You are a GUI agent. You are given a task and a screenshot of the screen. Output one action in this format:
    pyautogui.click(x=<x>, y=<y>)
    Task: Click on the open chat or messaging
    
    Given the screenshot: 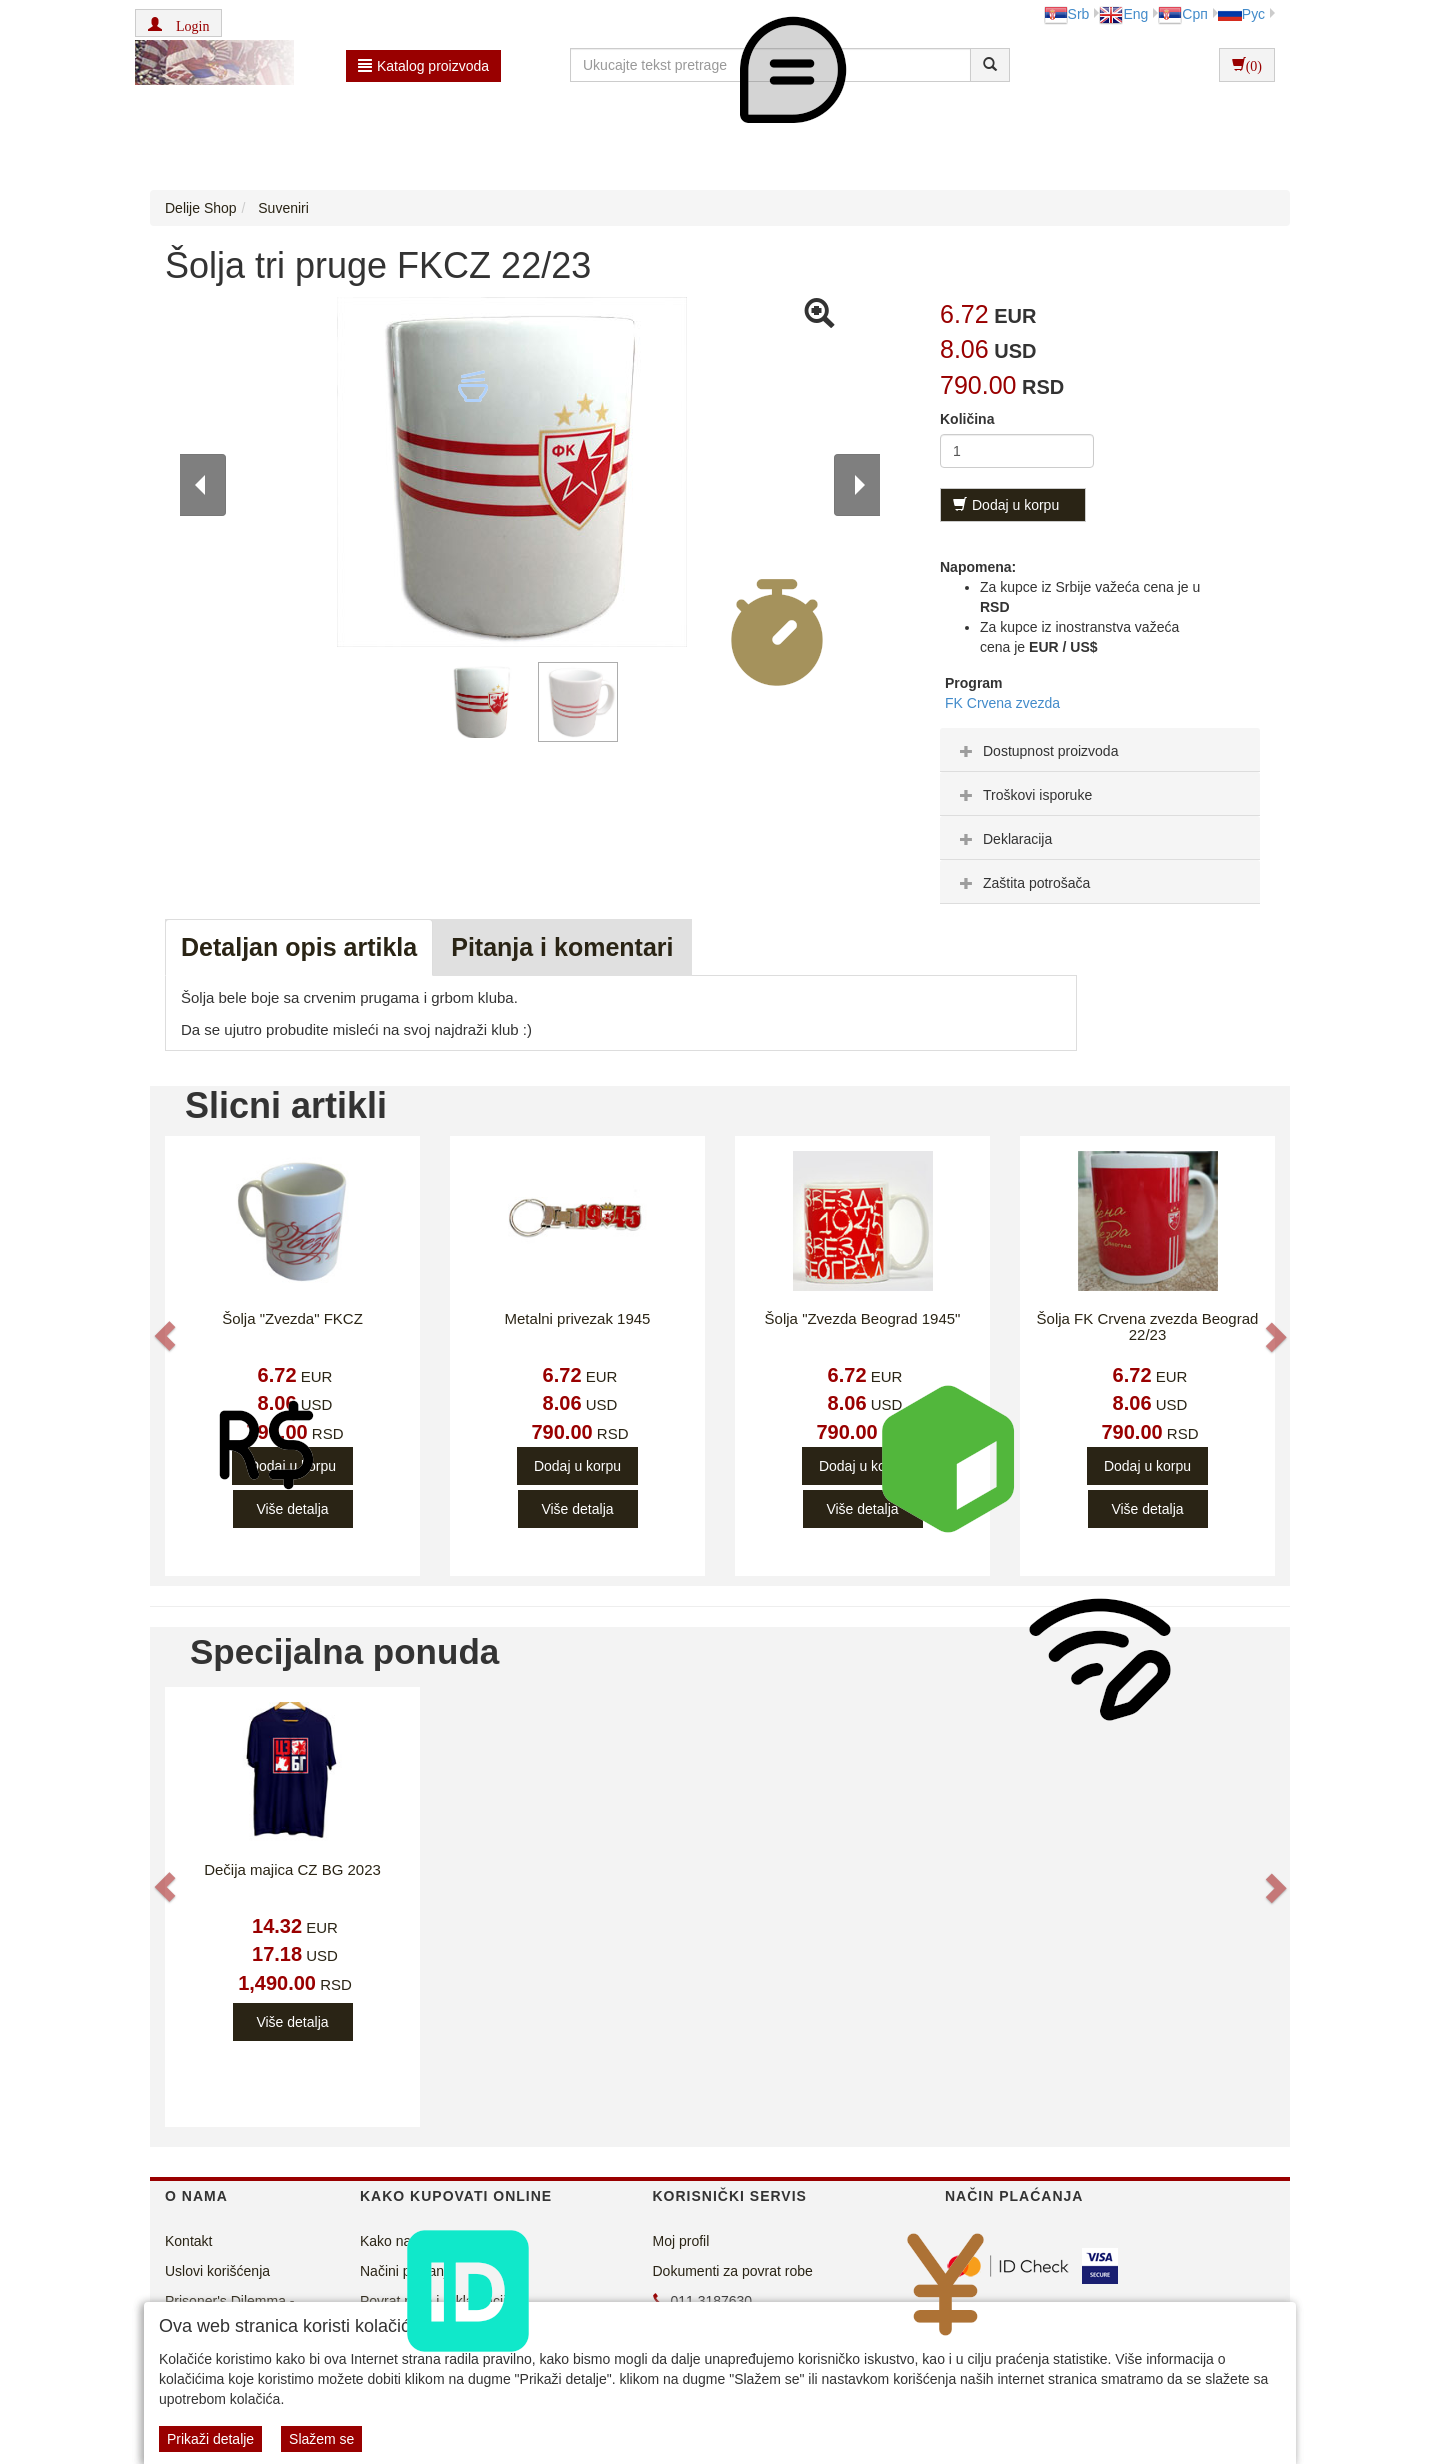 What is the action you would take?
    pyautogui.click(x=791, y=72)
    